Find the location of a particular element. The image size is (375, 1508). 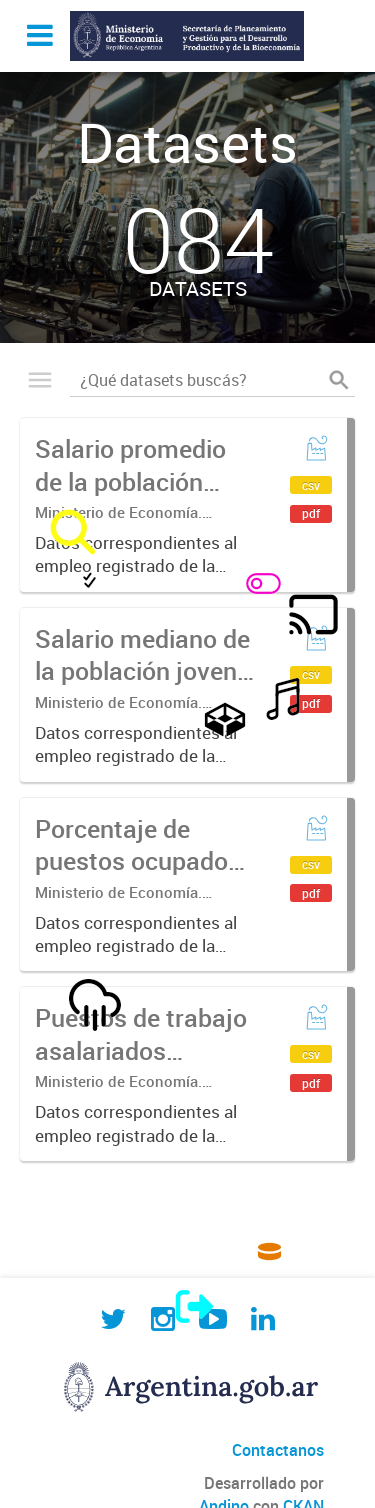

search for content or items is located at coordinates (73, 532).